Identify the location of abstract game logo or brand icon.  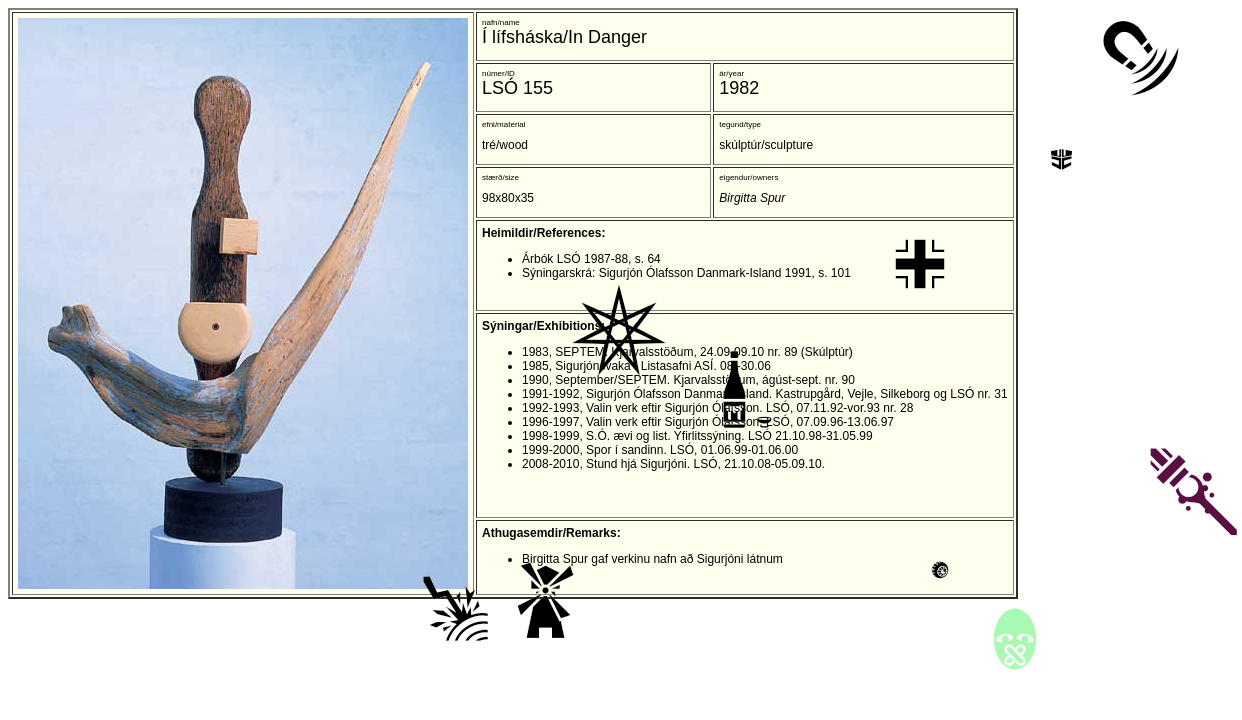
(1061, 159).